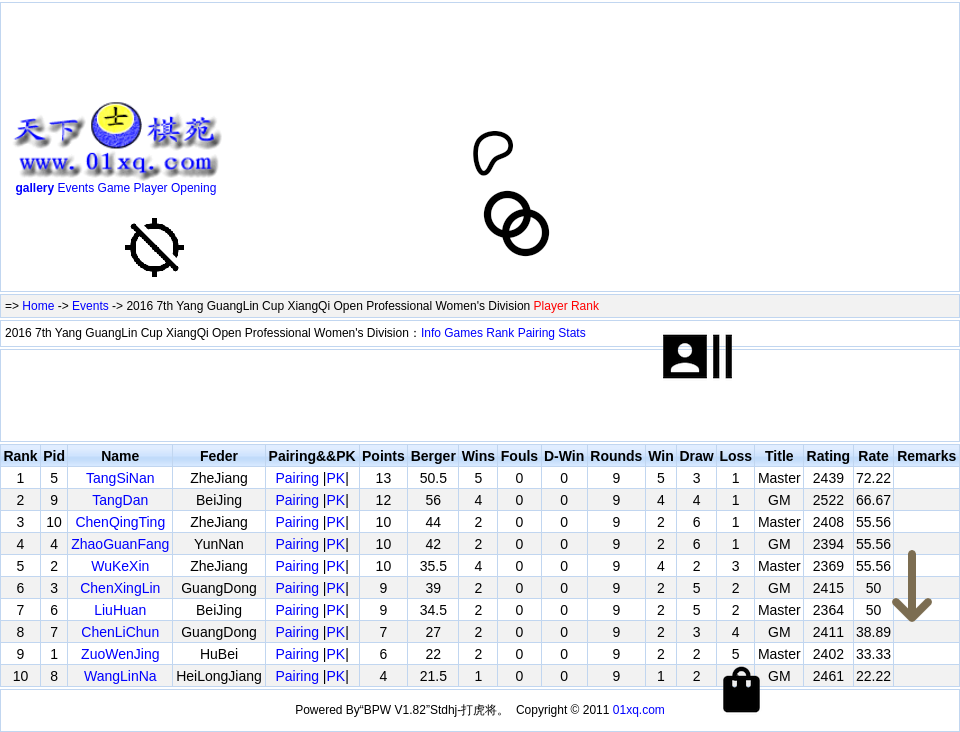  I want to click on view your shopping bag, so click(741, 689).